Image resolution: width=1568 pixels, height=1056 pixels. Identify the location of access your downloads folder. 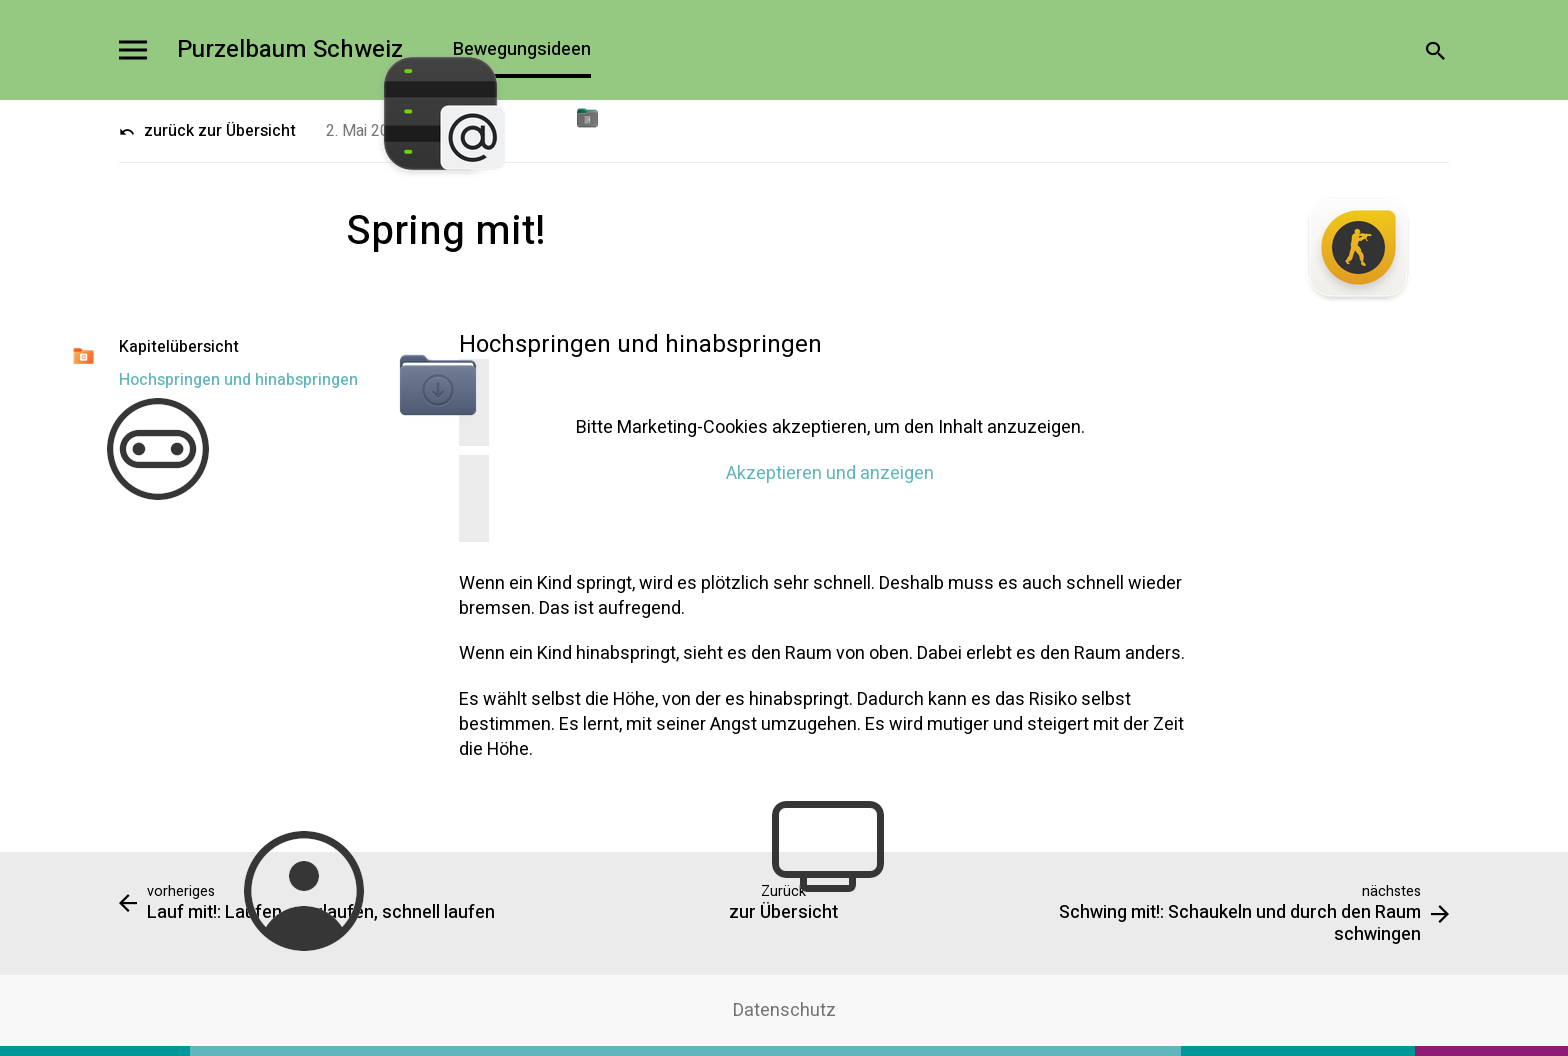
(438, 385).